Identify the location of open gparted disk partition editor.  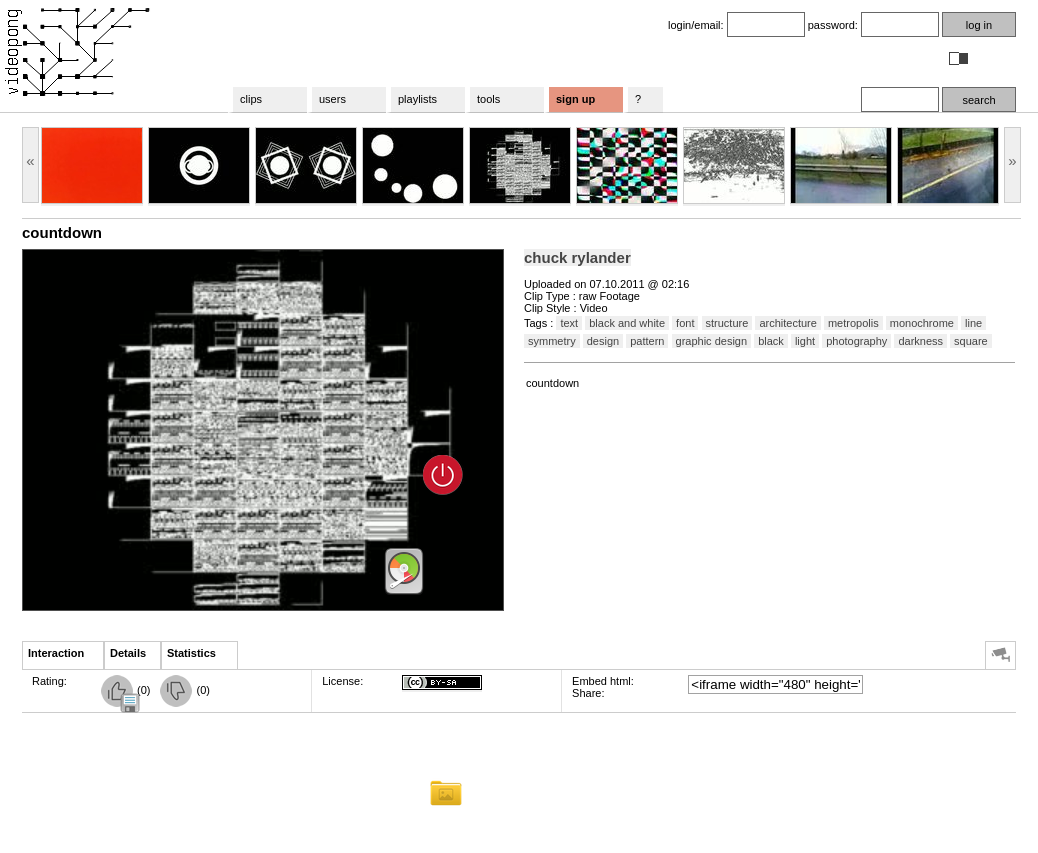
(404, 571).